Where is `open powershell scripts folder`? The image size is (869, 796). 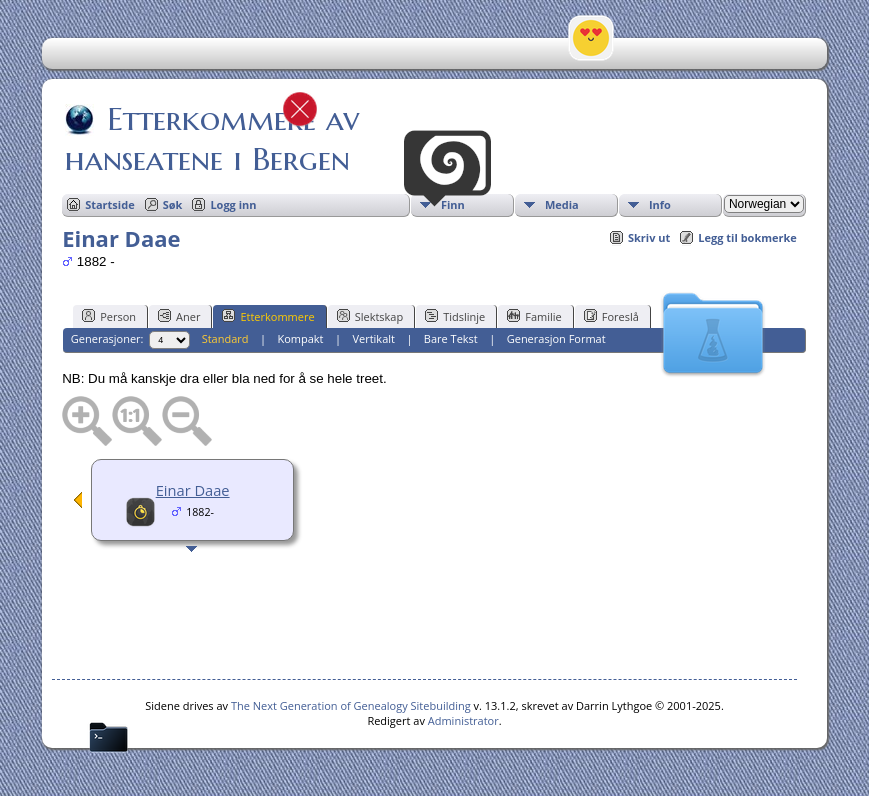
open powershell scripts folder is located at coordinates (108, 738).